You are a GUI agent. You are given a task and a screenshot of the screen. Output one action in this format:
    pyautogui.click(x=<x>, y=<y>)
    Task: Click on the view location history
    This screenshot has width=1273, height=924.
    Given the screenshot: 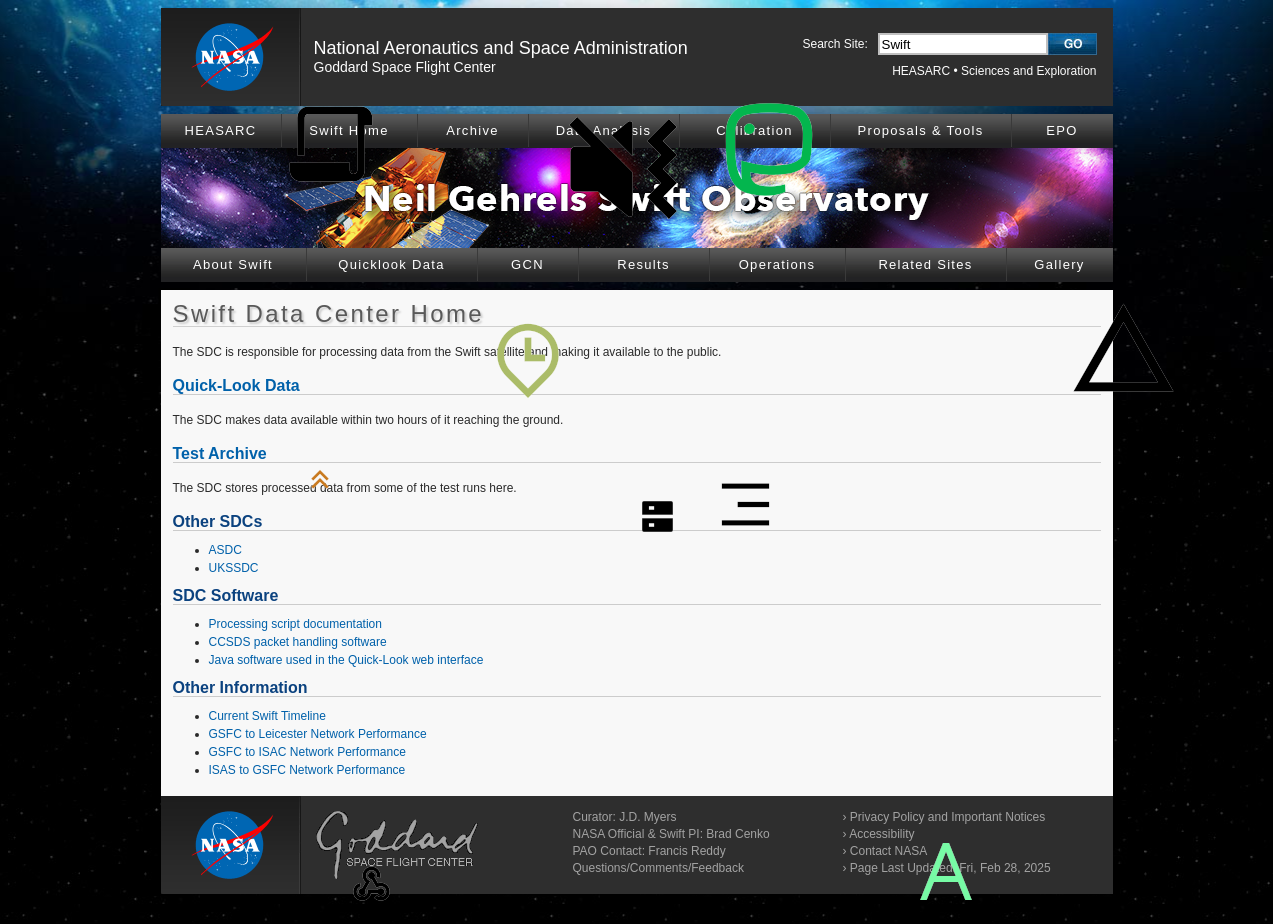 What is the action you would take?
    pyautogui.click(x=528, y=358)
    